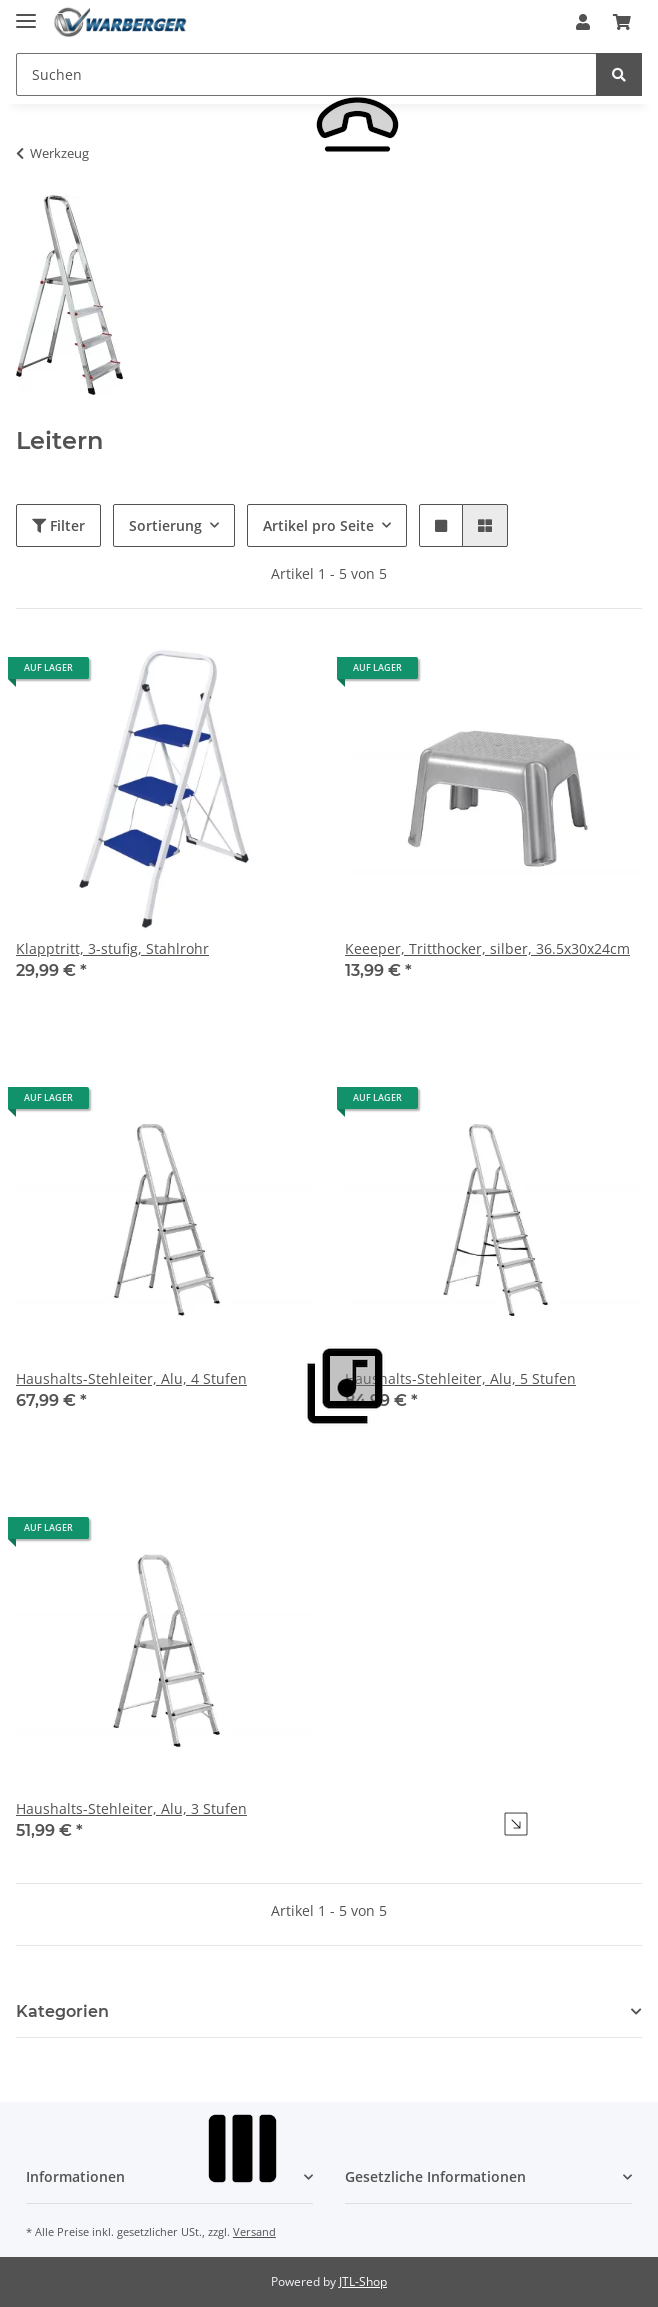  I want to click on navigate to bottom-right corner, so click(516, 1824).